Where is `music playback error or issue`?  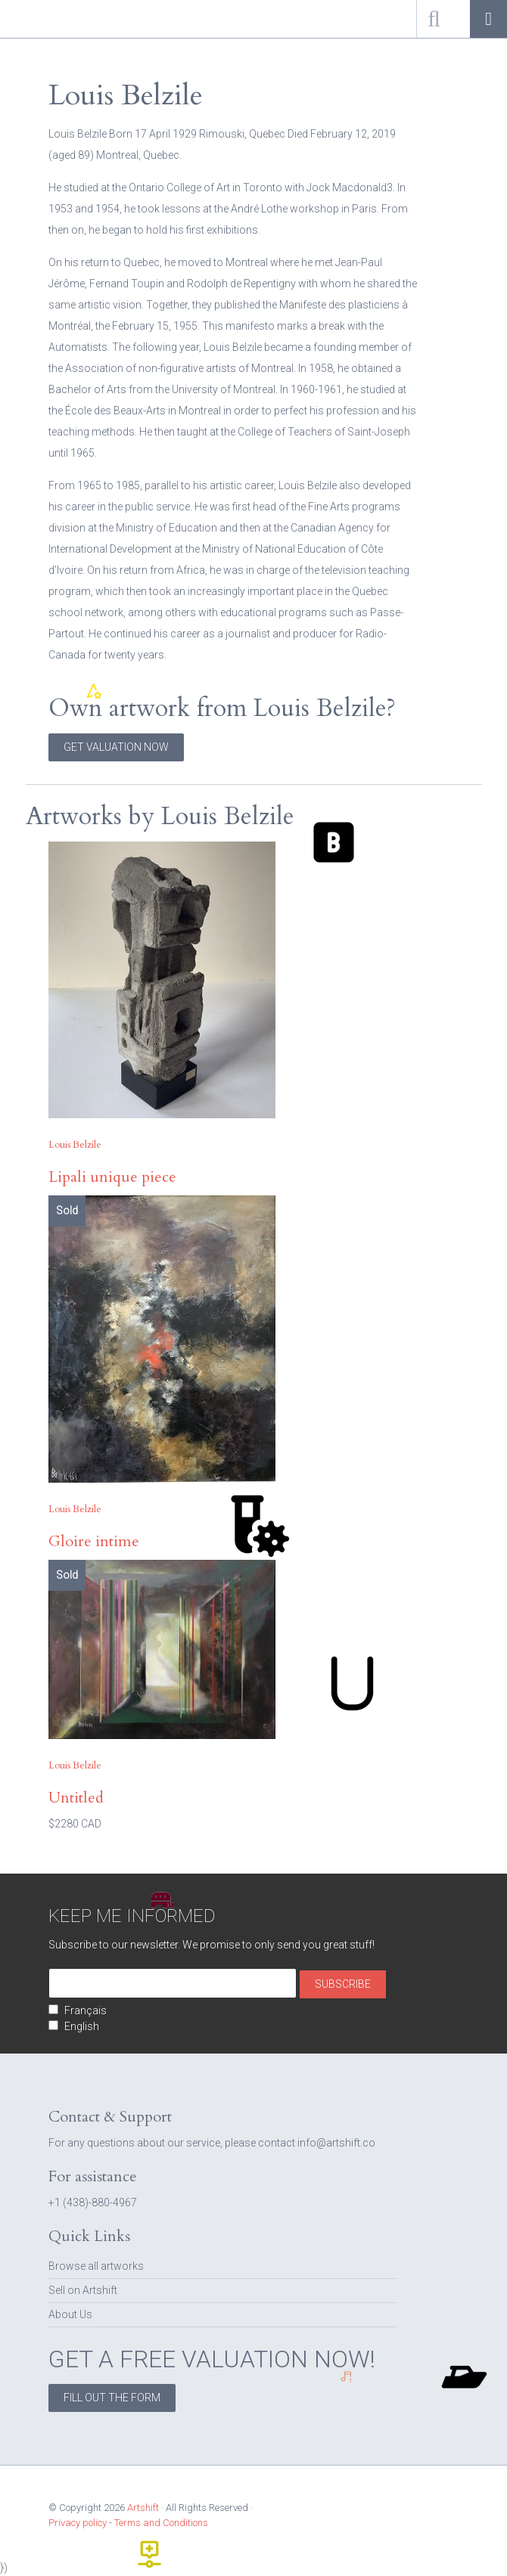
music playback error or issue is located at coordinates (347, 2376).